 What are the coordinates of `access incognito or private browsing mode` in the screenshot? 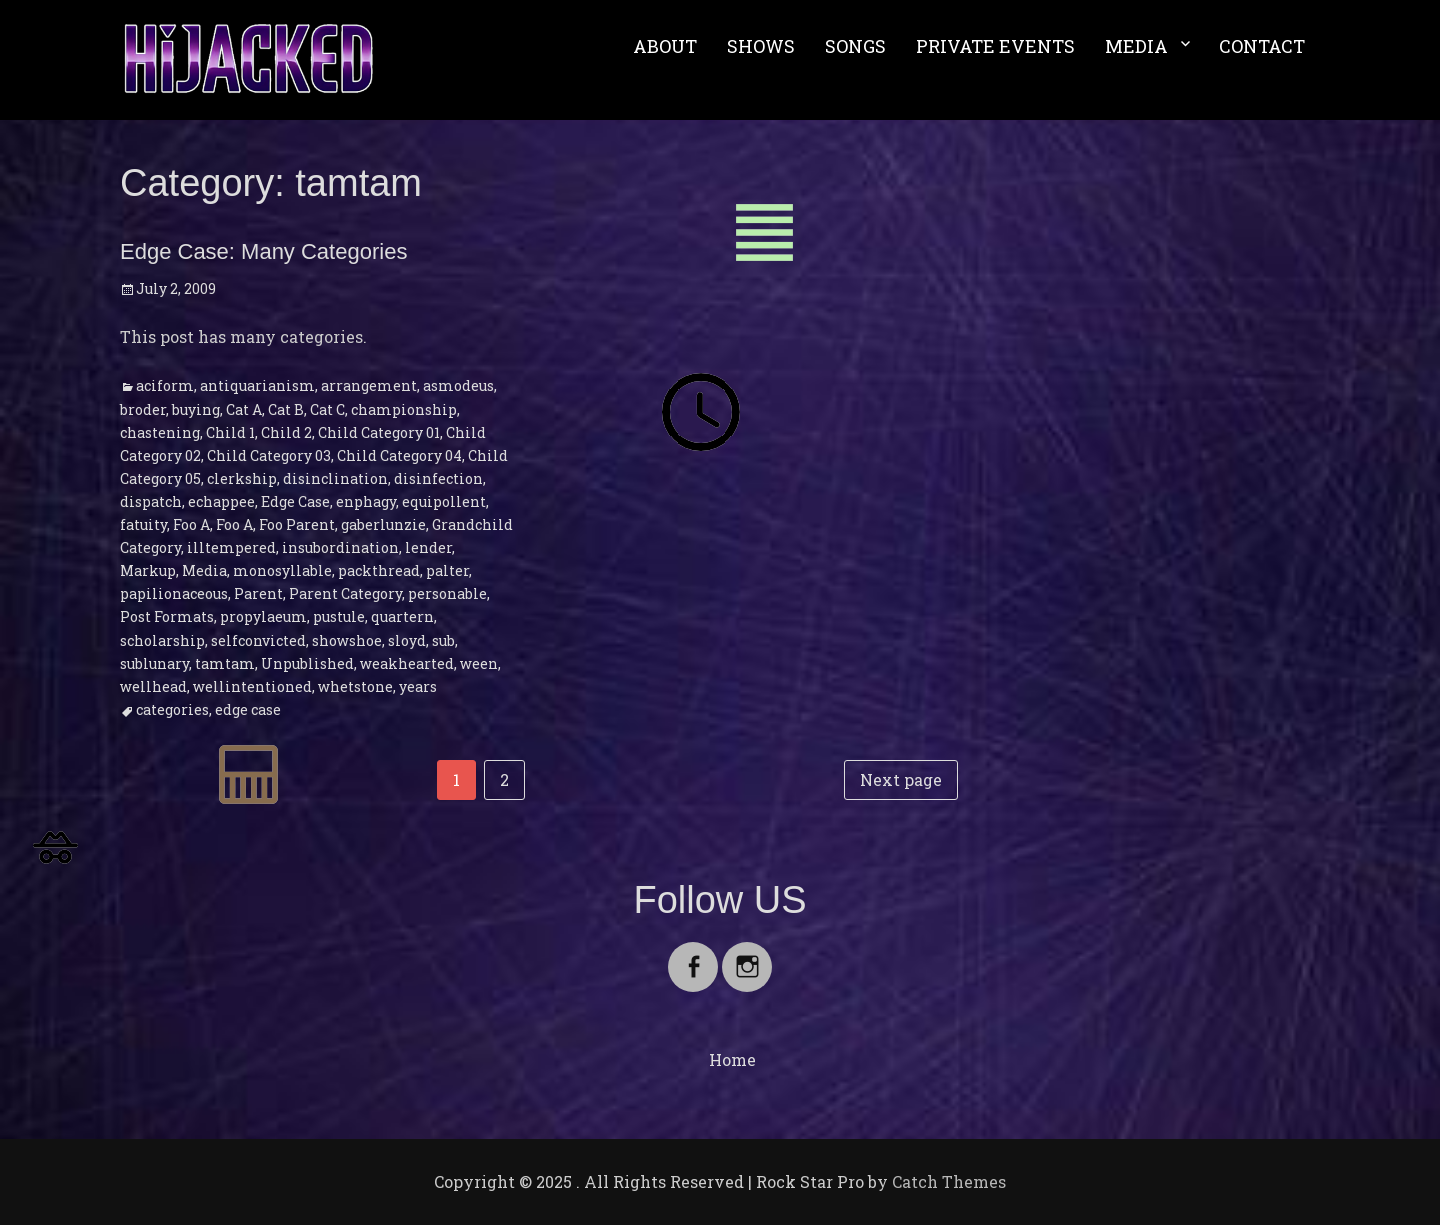 It's located at (55, 847).